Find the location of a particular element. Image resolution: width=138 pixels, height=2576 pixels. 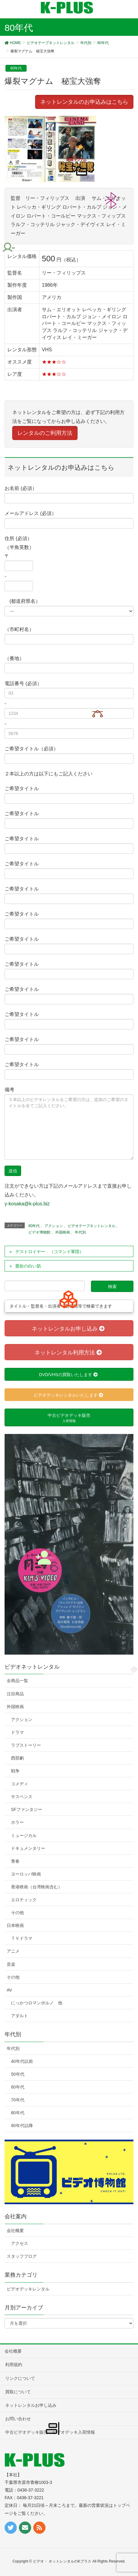

indicates a turn or direction change ahead is located at coordinates (134, 1669).